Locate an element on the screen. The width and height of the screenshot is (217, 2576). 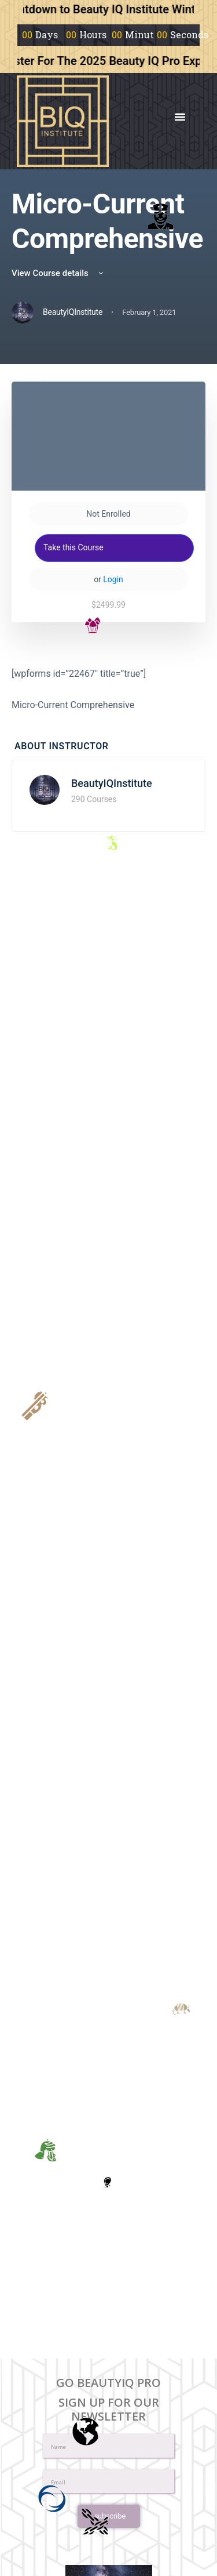
indicates a linked or connected status is located at coordinates (95, 2521).